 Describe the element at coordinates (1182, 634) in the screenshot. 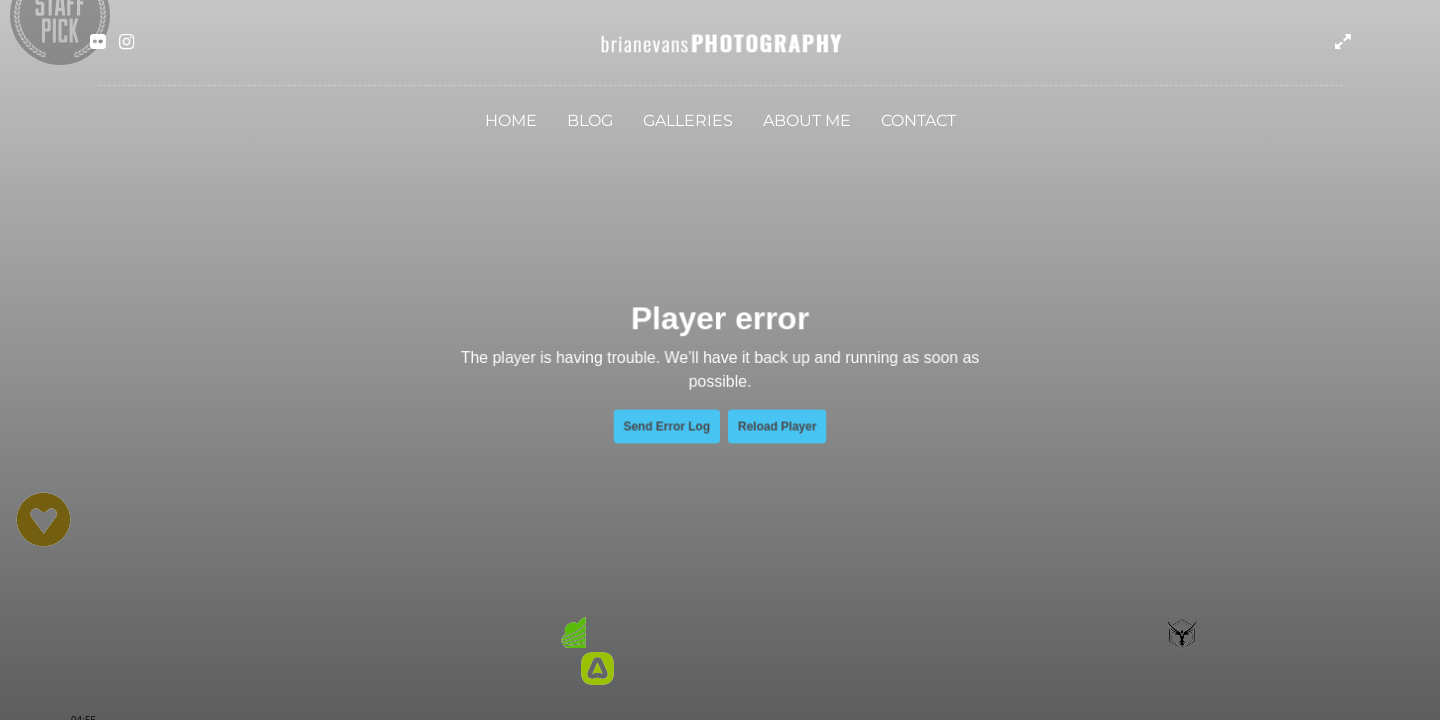

I see `stackhawk application security testing platform logo` at that location.